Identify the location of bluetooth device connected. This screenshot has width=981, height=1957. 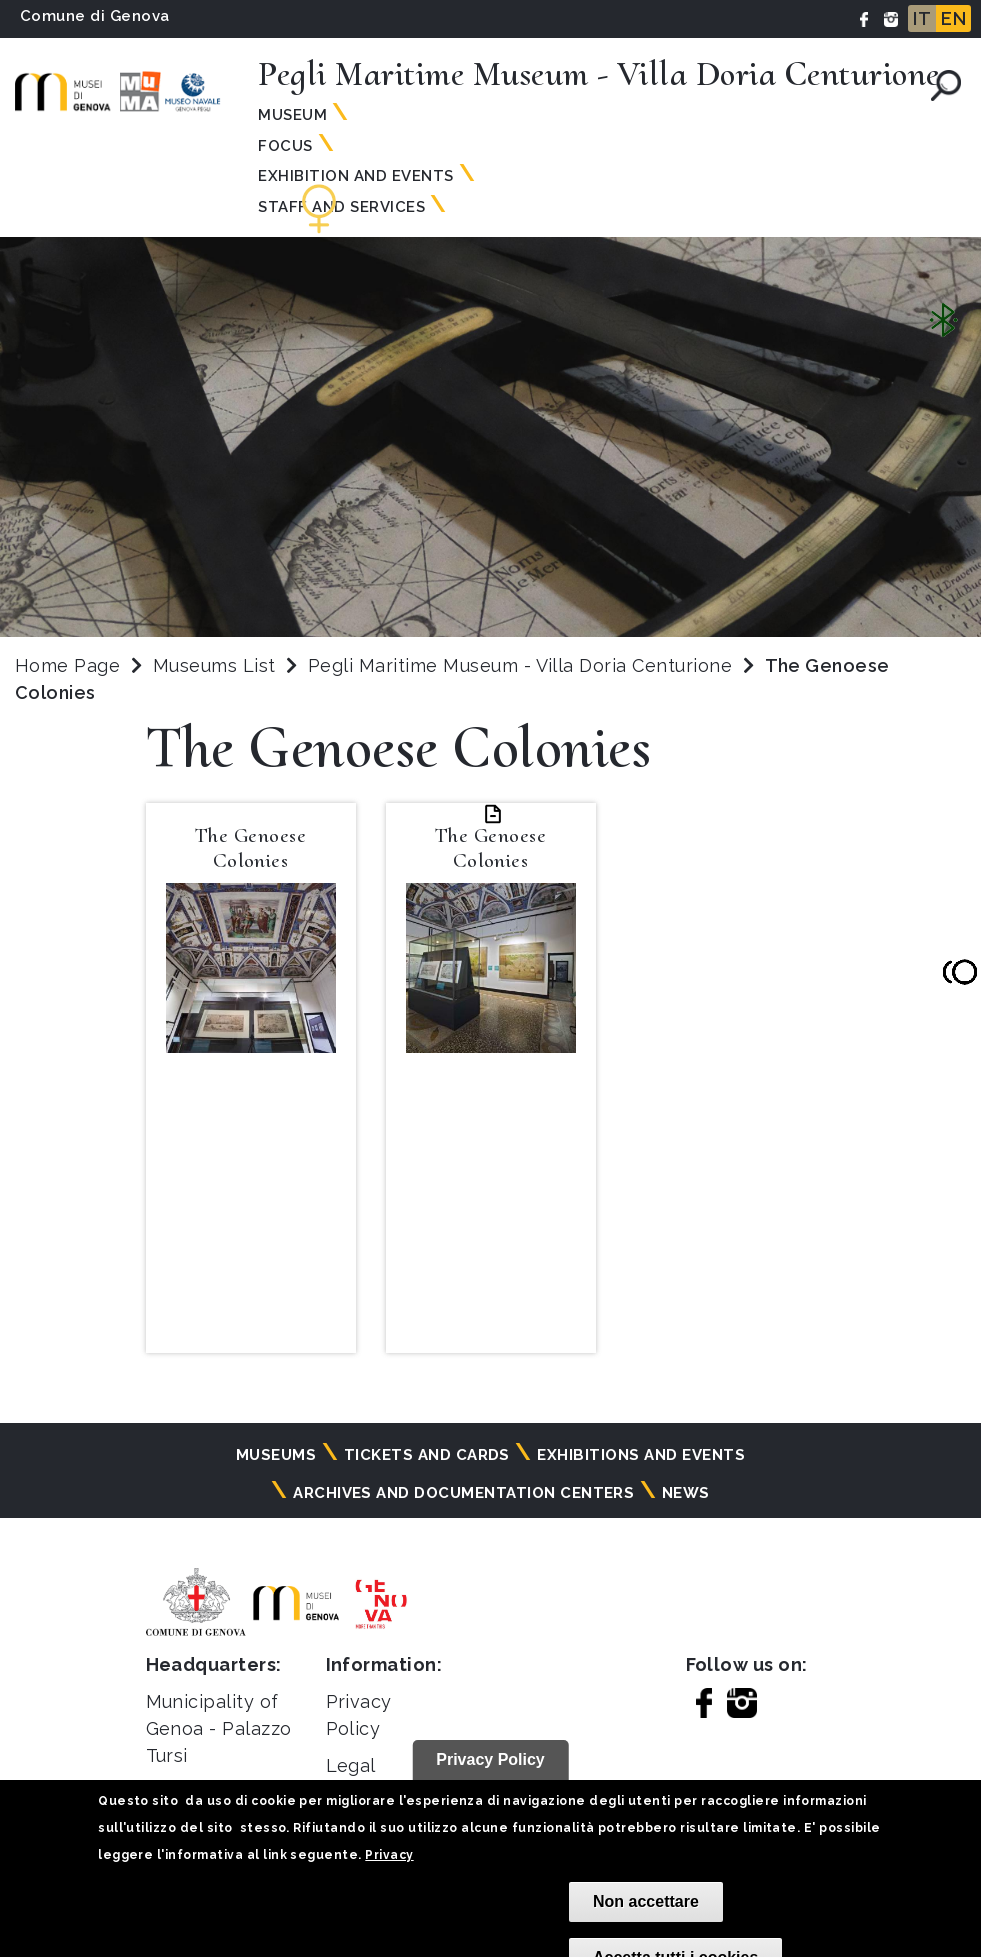
(943, 320).